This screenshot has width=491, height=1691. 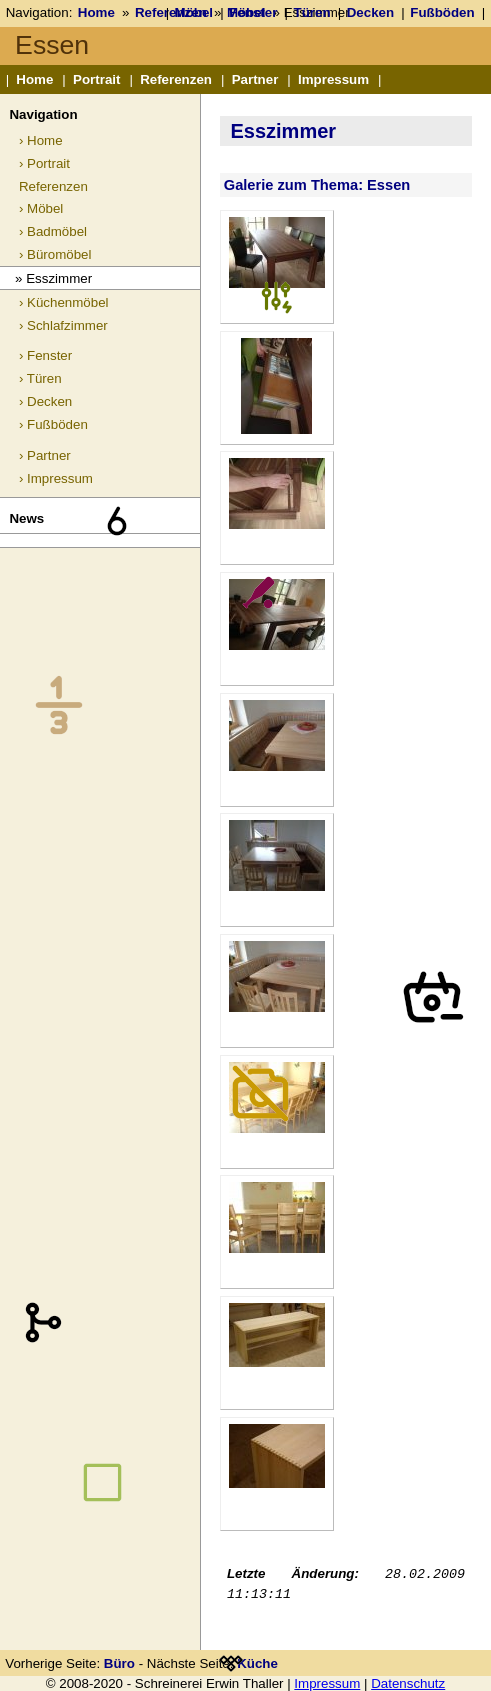 What do you see at coordinates (258, 592) in the screenshot?
I see `access baseball or sports content` at bounding box center [258, 592].